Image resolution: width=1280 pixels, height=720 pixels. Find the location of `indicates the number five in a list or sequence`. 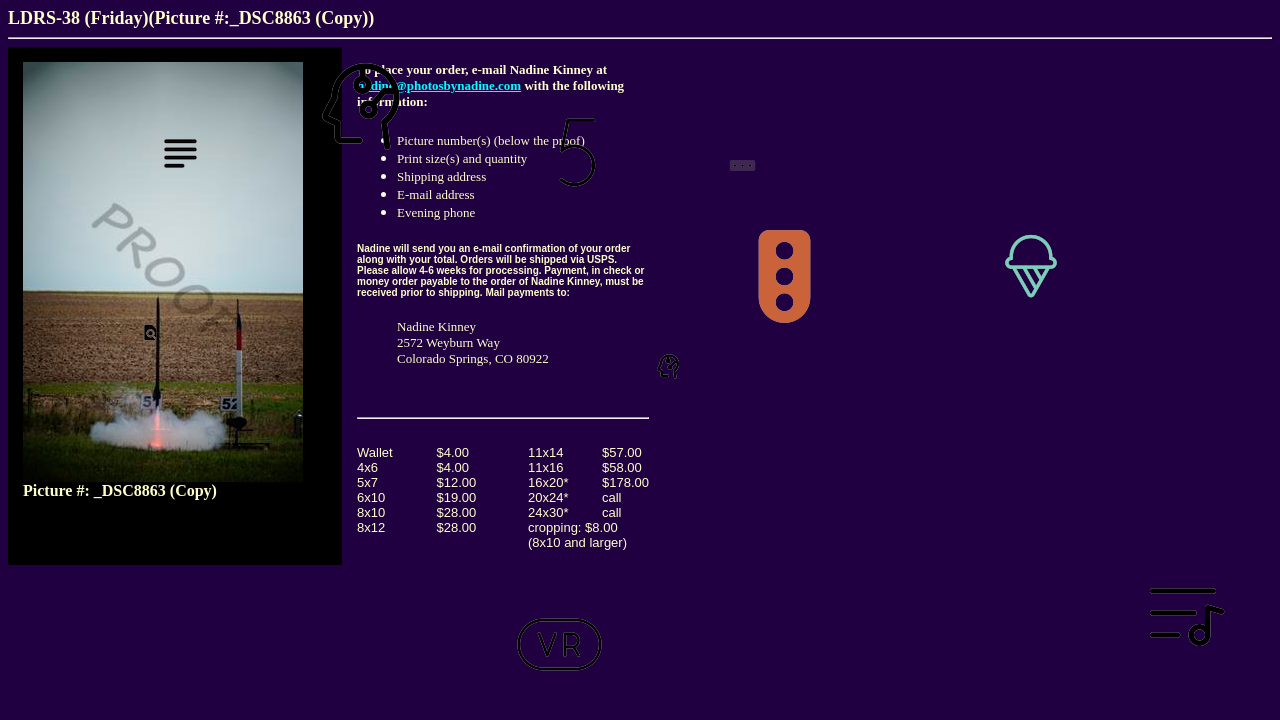

indicates the number five in a list or sequence is located at coordinates (577, 152).